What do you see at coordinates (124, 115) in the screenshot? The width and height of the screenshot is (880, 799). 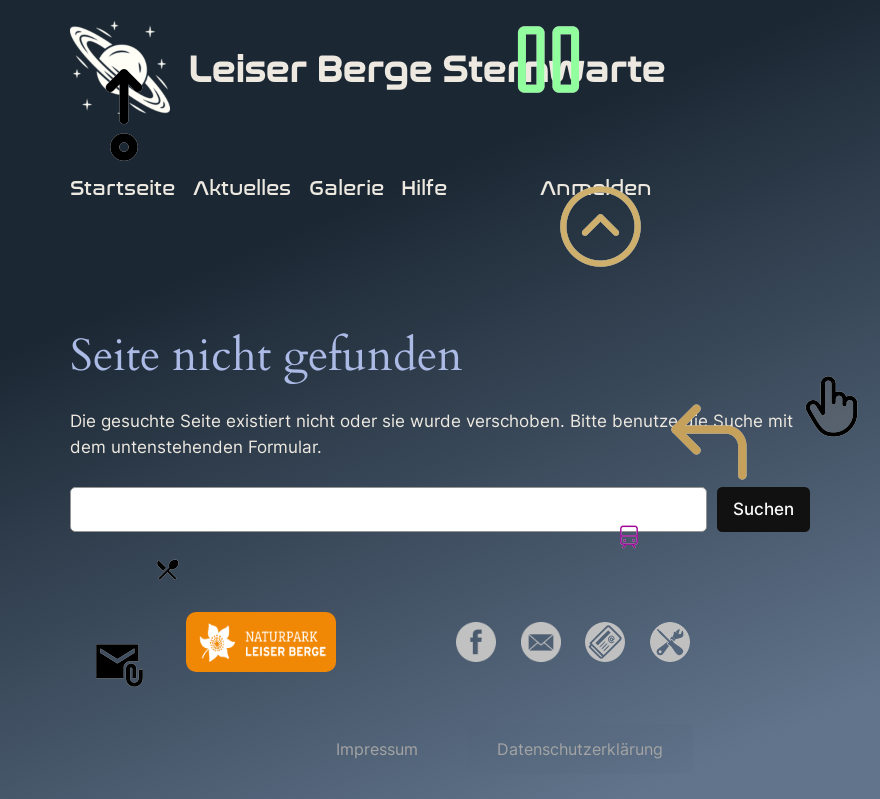 I see `move item up in a list or sequence` at bounding box center [124, 115].